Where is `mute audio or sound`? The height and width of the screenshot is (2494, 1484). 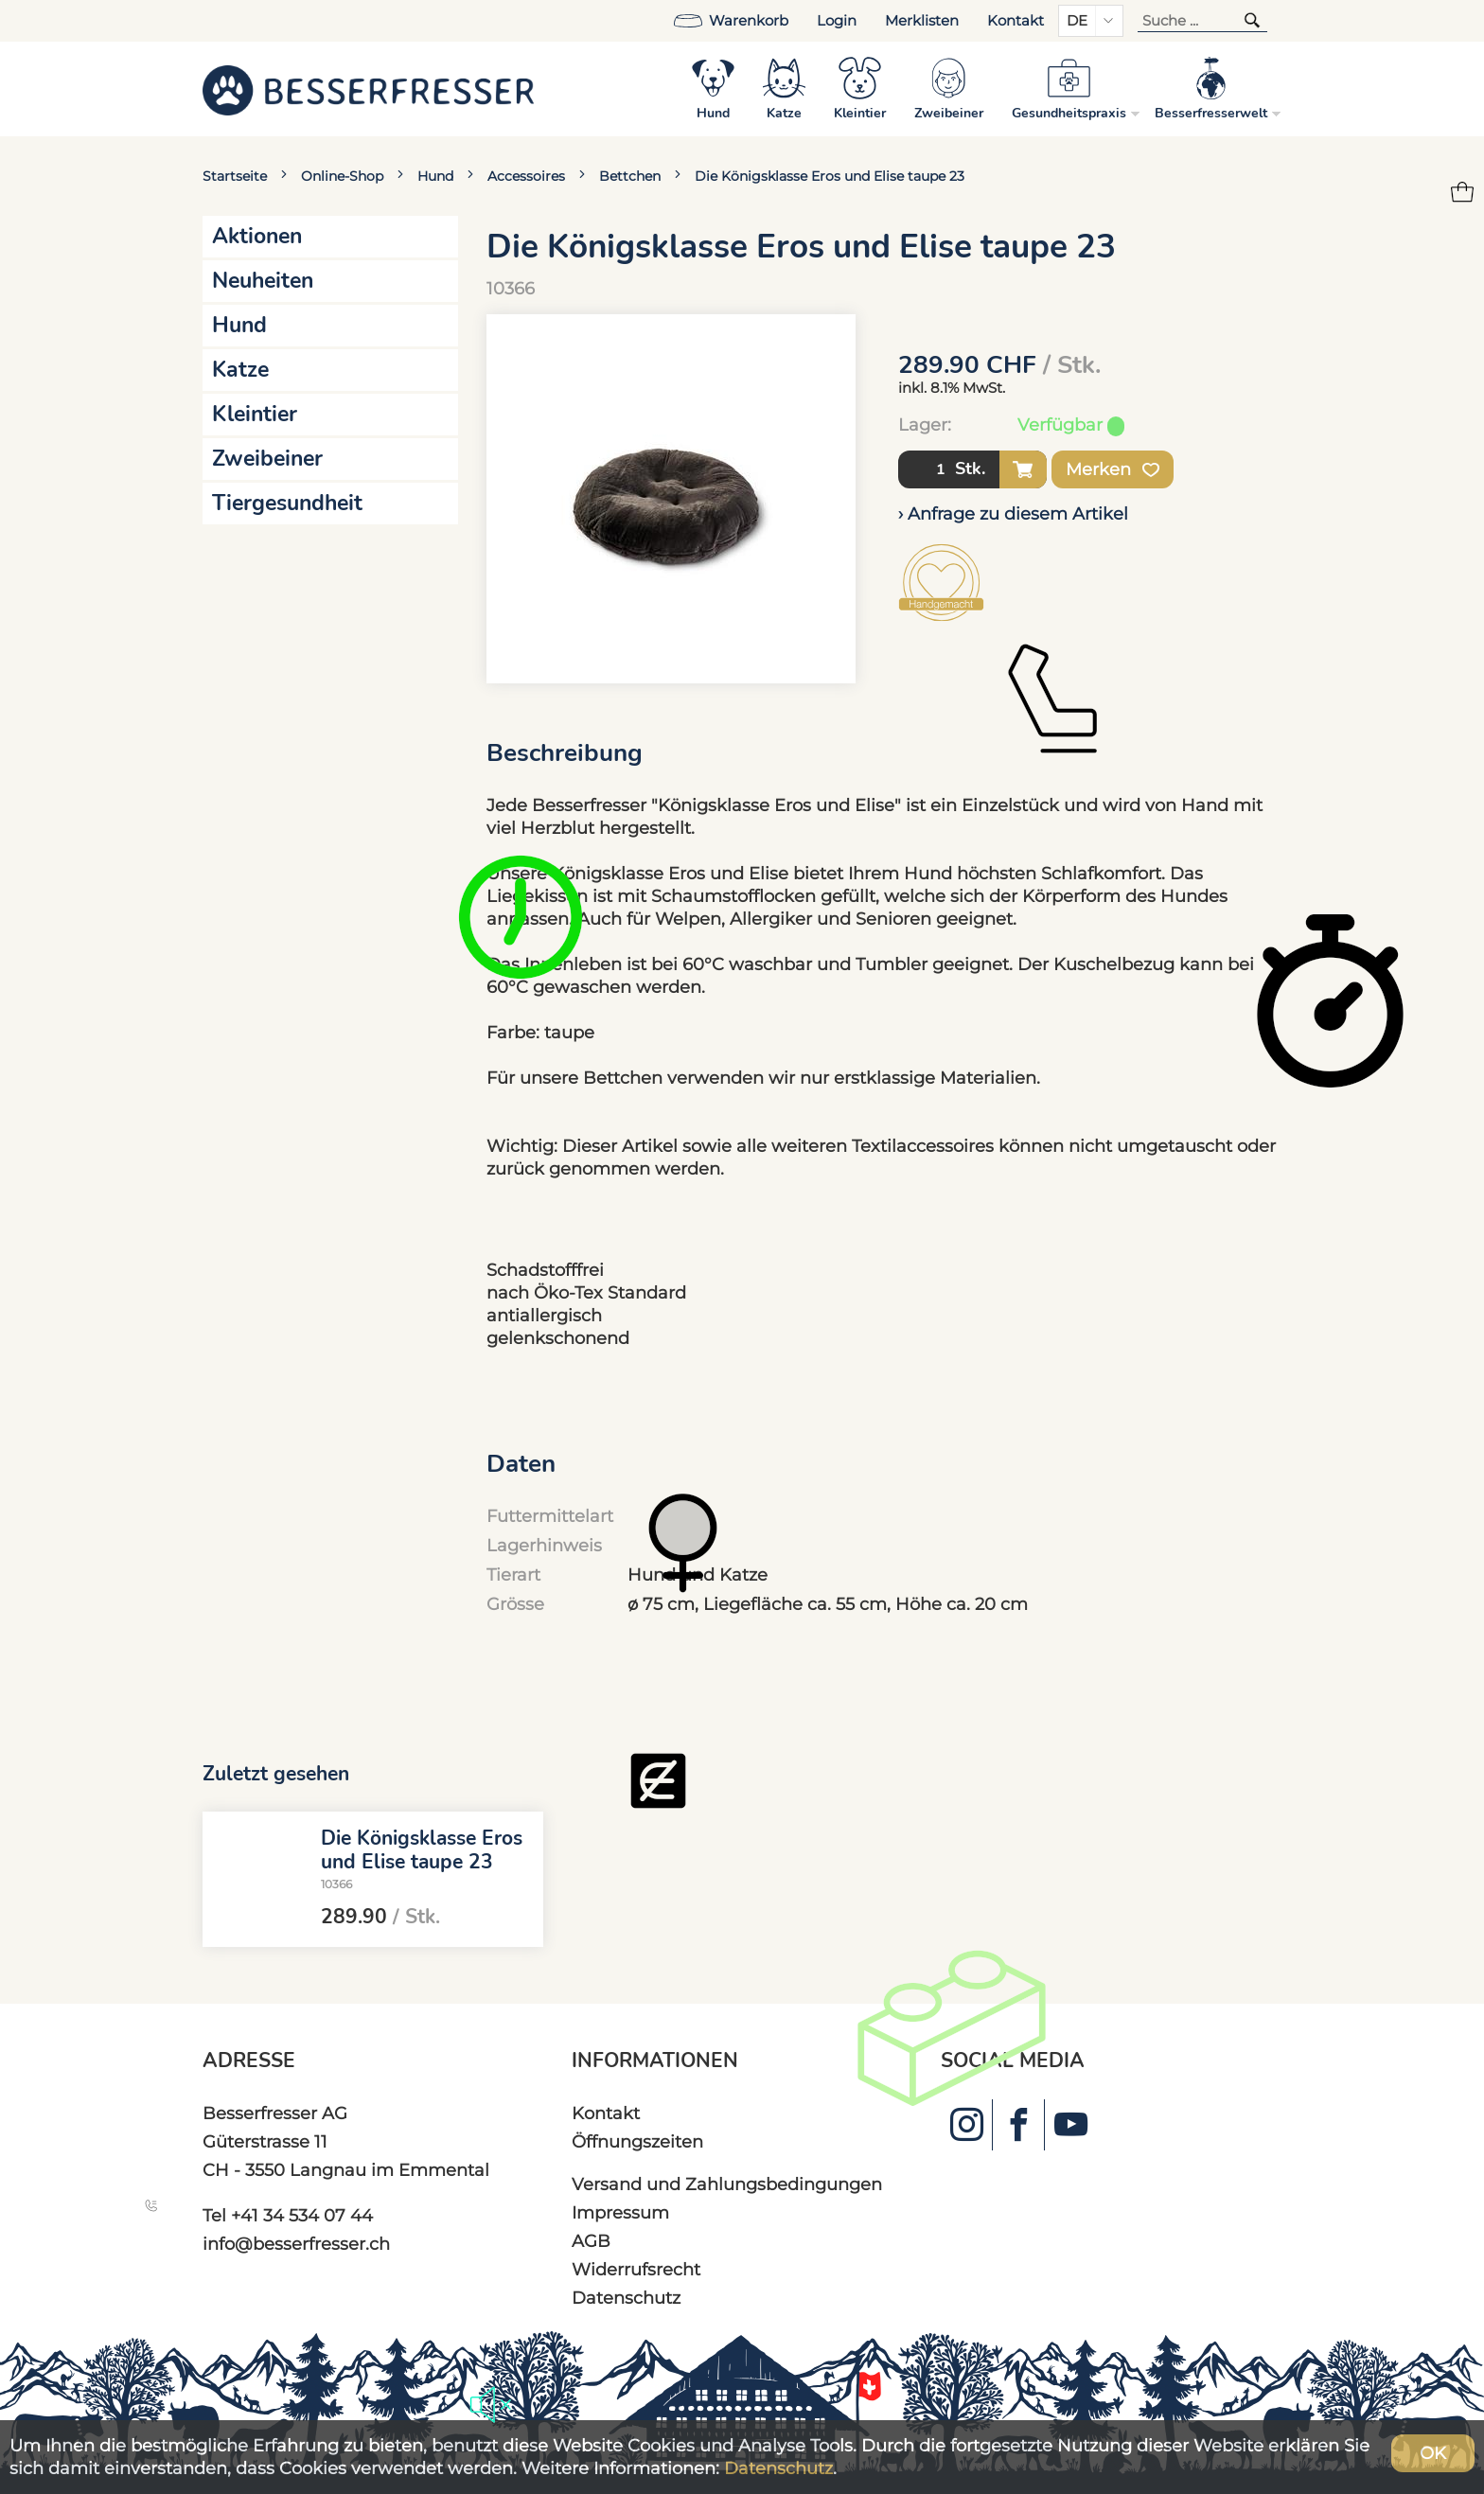
mute audio or sound is located at coordinates (489, 2404).